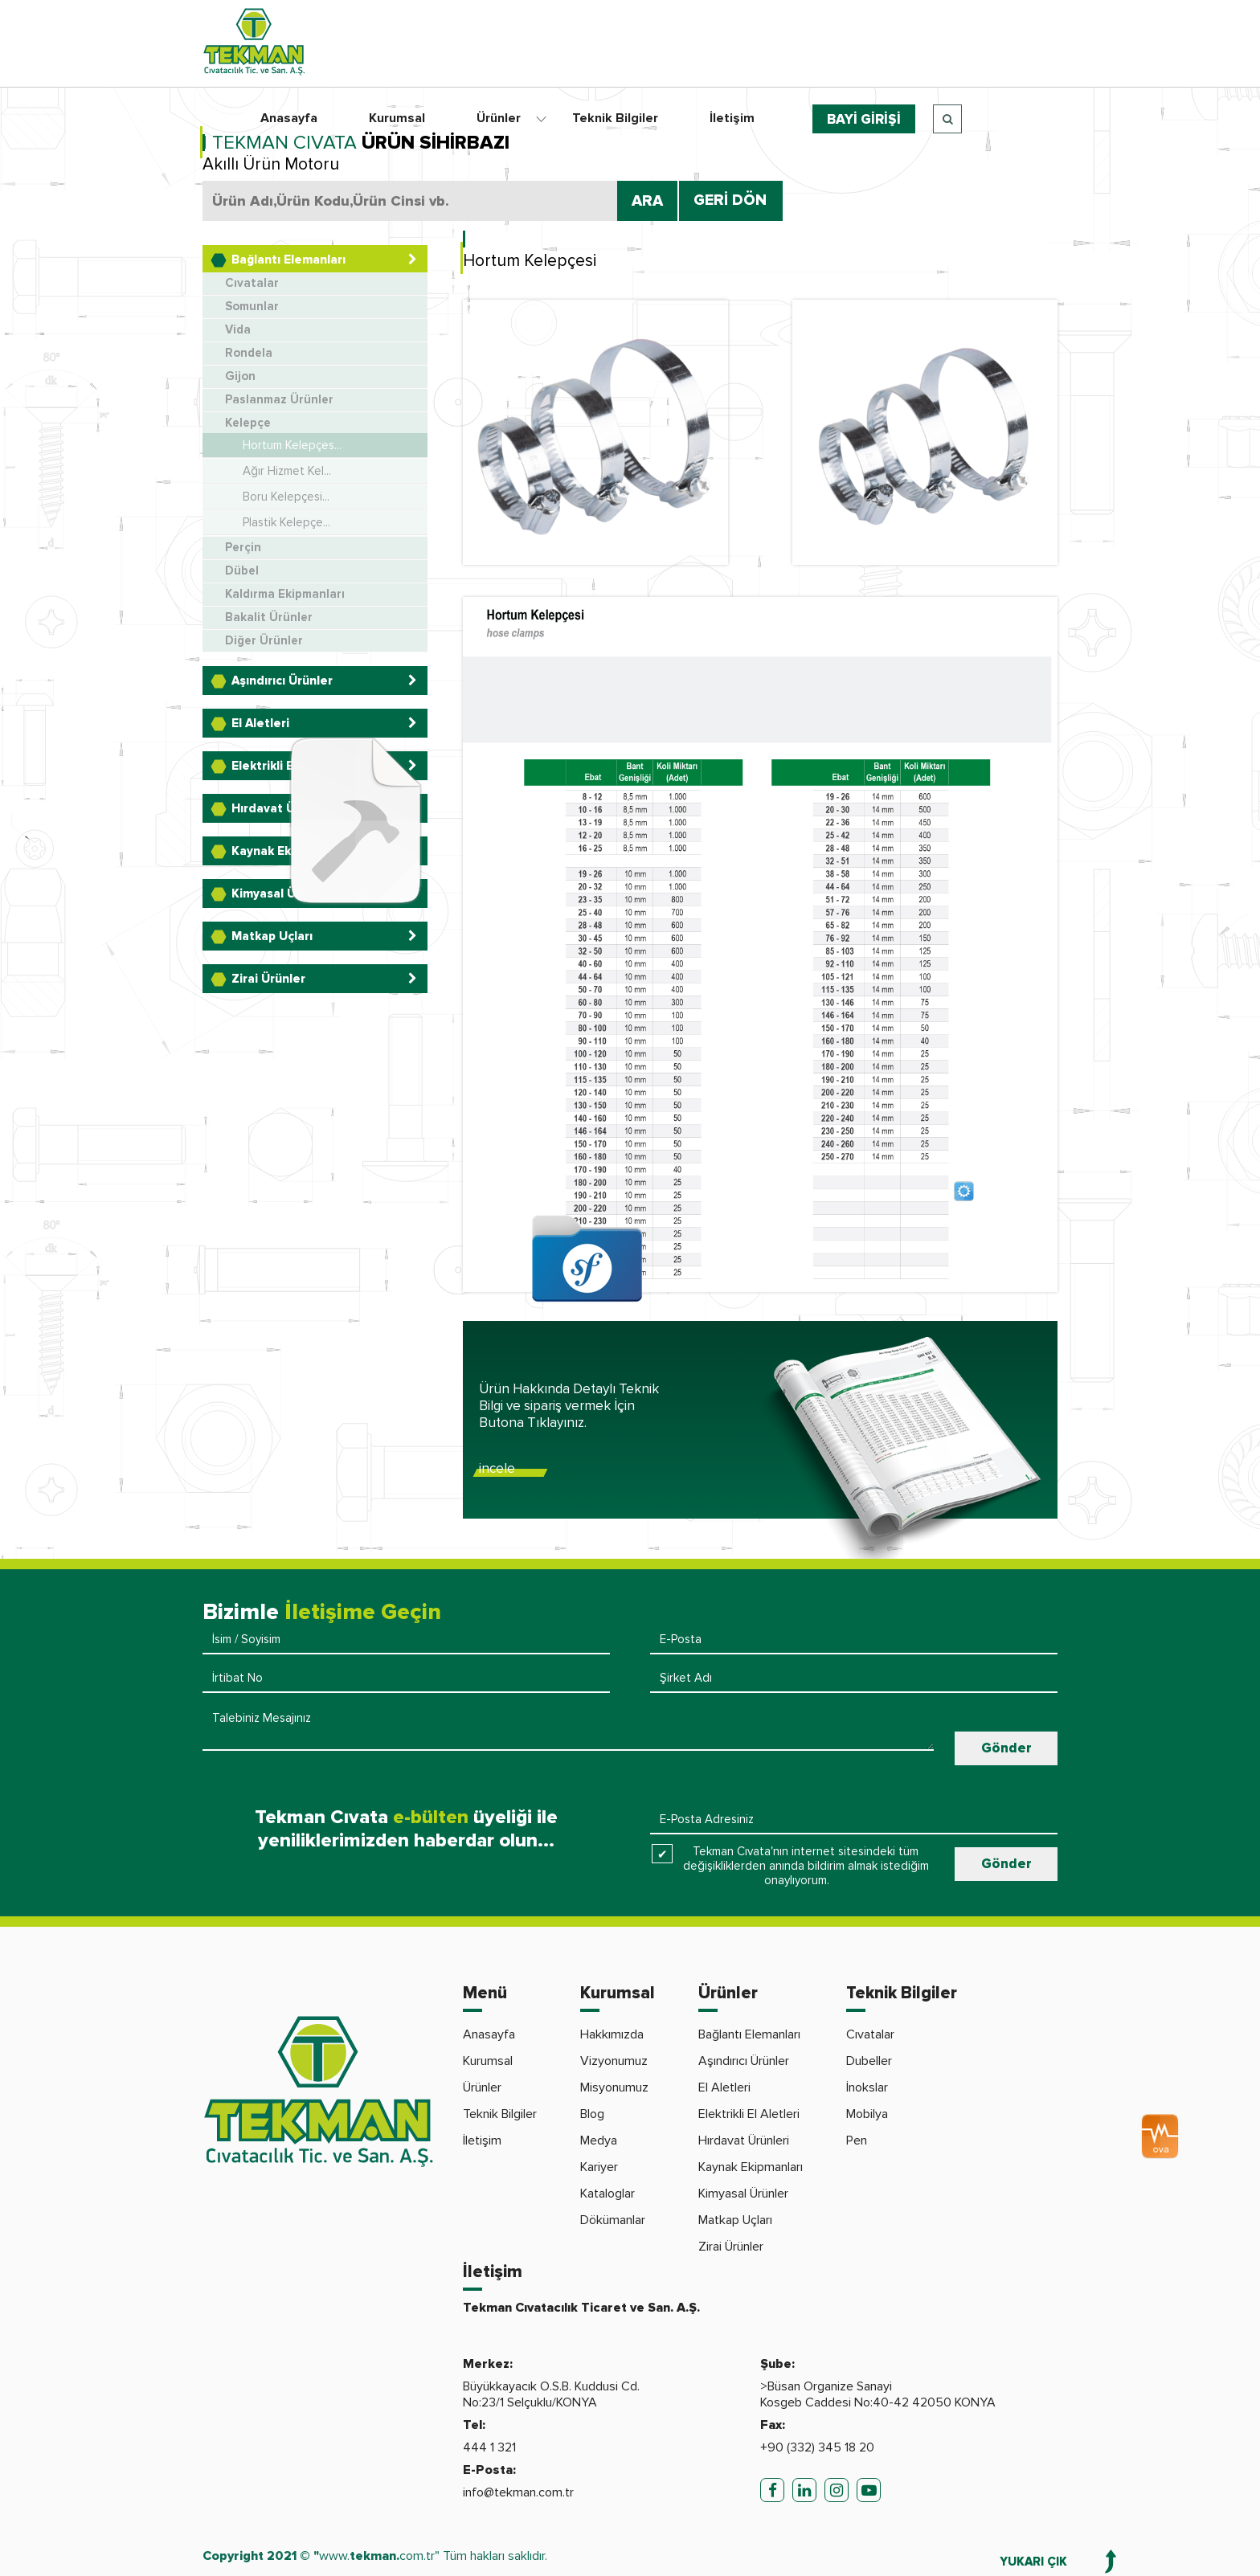  What do you see at coordinates (963, 1191) in the screenshot?
I see `windows installer package file` at bounding box center [963, 1191].